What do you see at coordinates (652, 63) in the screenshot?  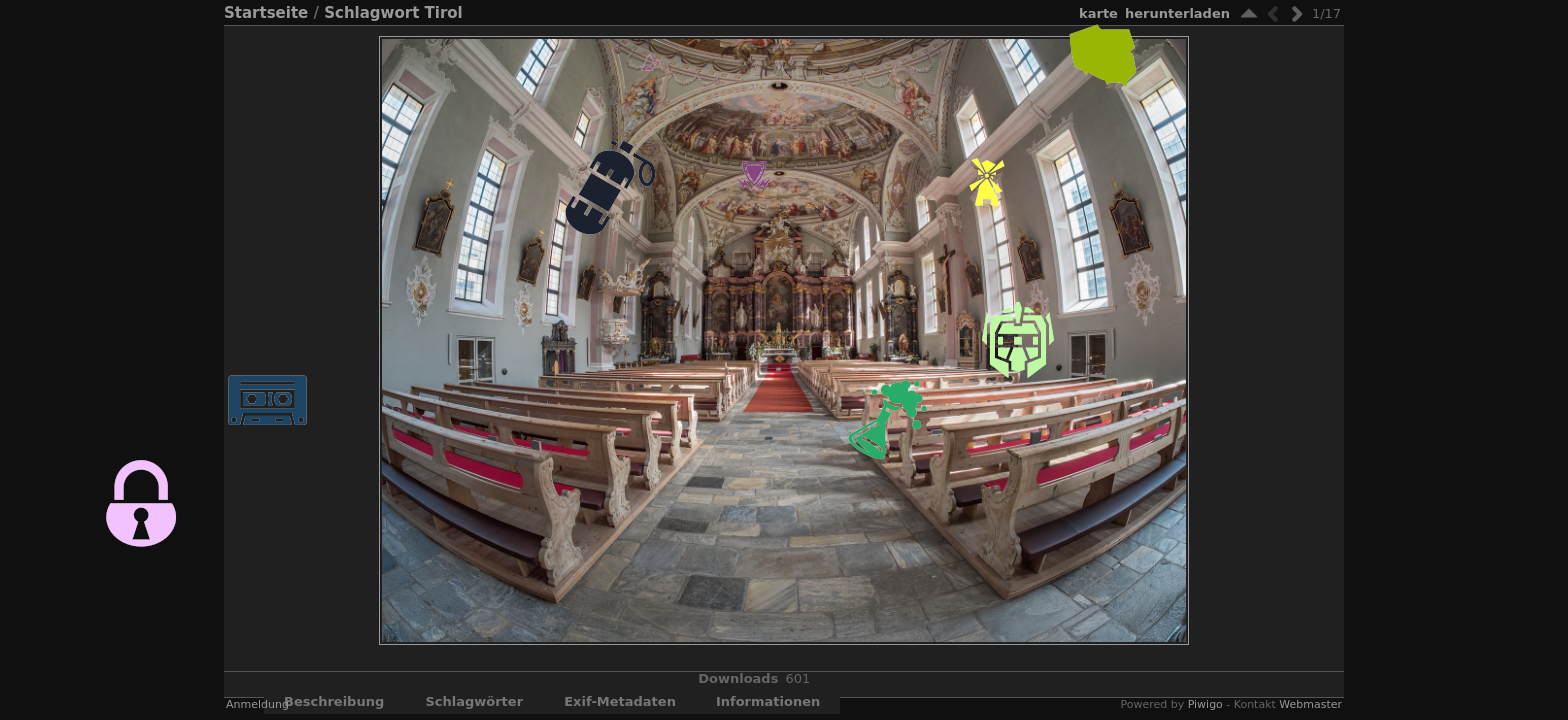 I see `explore cave or dungeon location` at bounding box center [652, 63].